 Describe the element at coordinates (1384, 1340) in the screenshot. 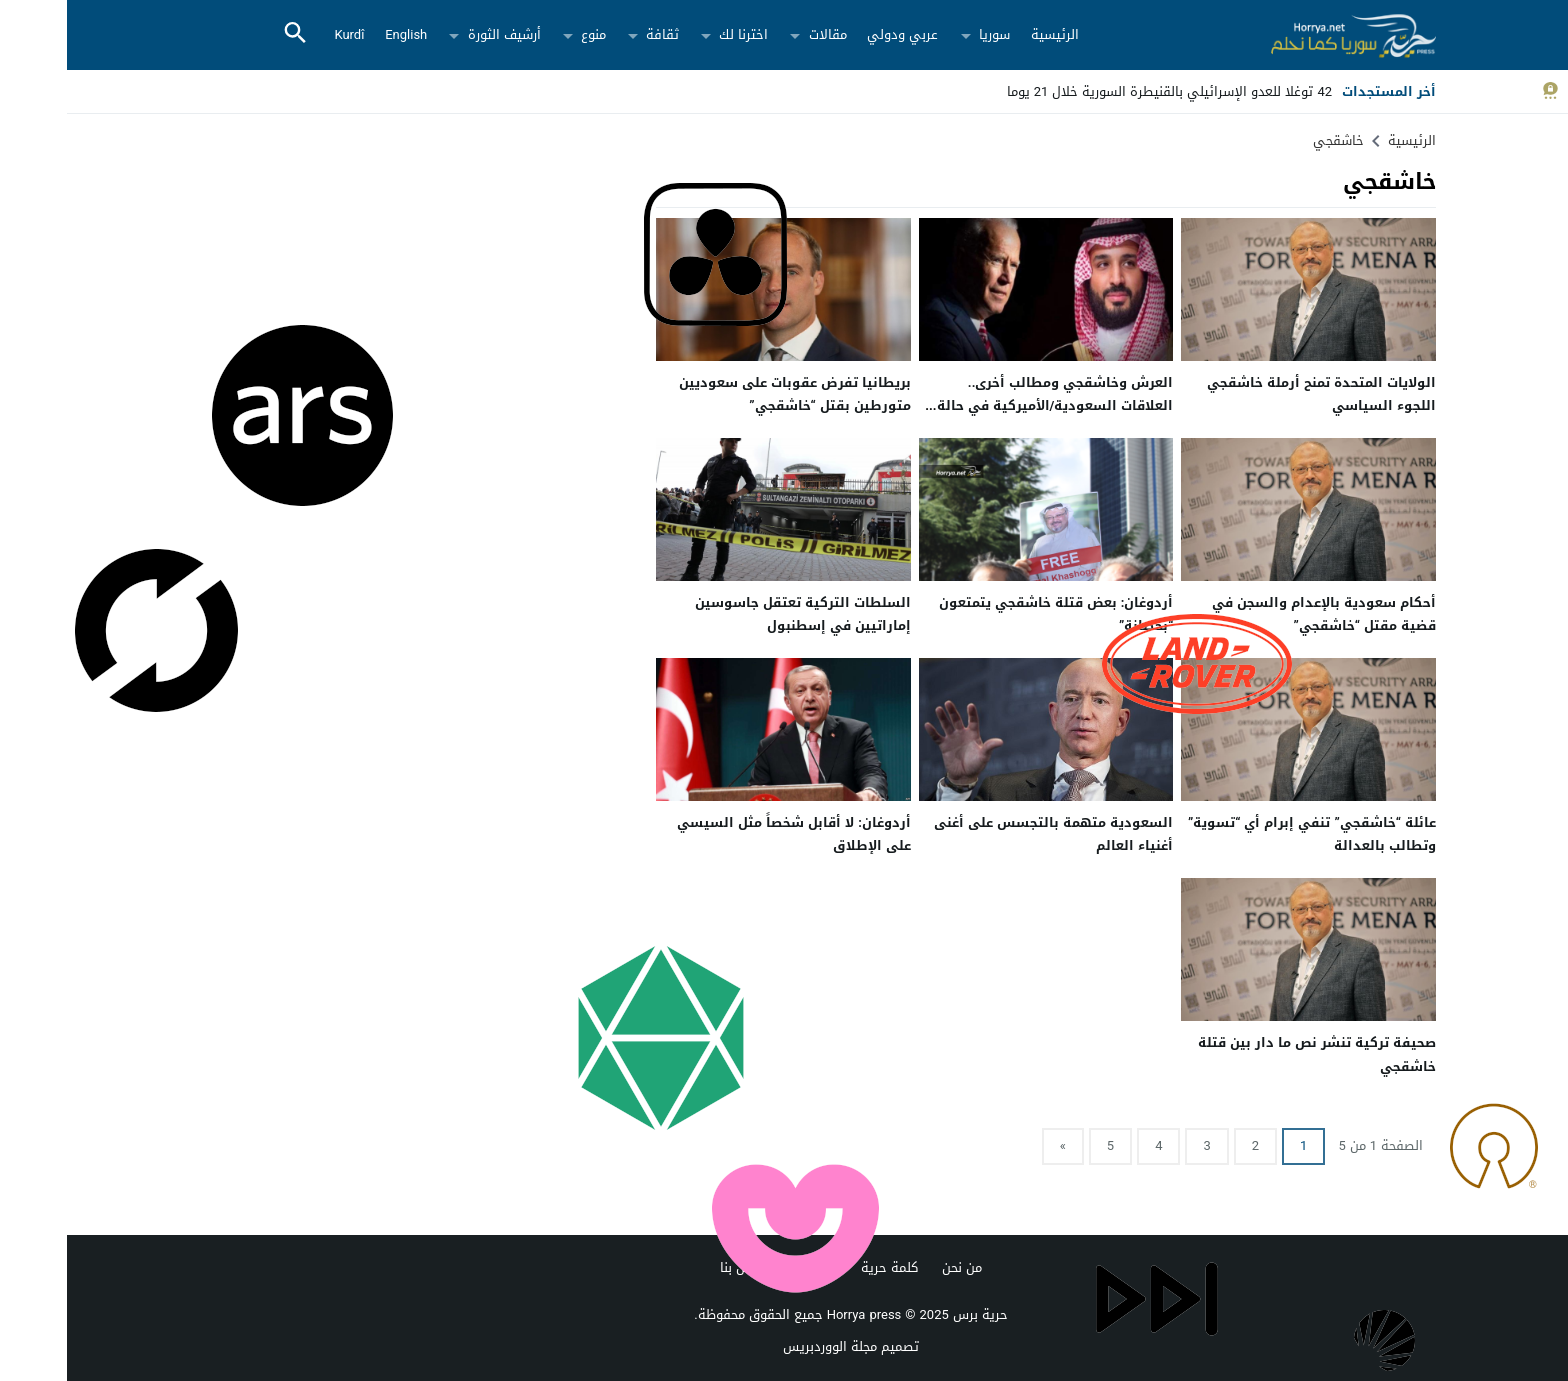

I see `apache solr search platform logo` at that location.